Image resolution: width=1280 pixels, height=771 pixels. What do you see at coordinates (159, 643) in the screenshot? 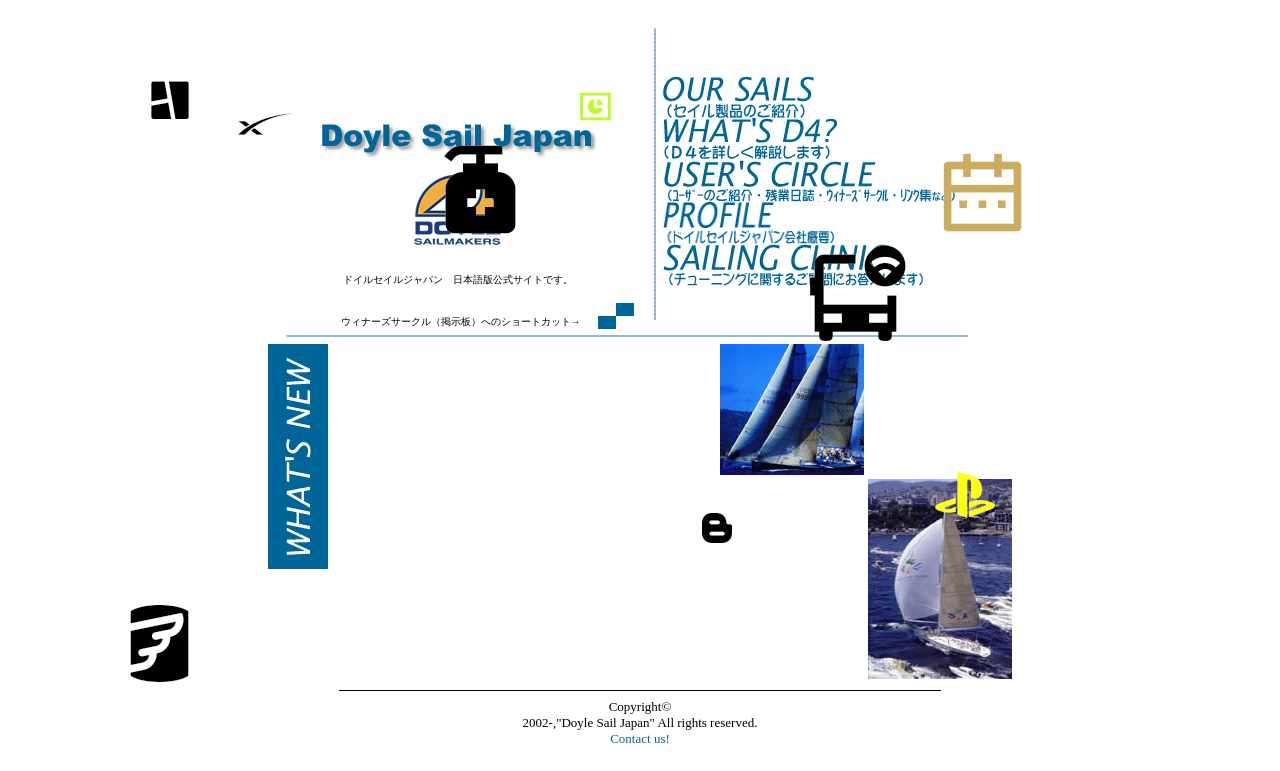
I see `flyway database migration tool logo` at bounding box center [159, 643].